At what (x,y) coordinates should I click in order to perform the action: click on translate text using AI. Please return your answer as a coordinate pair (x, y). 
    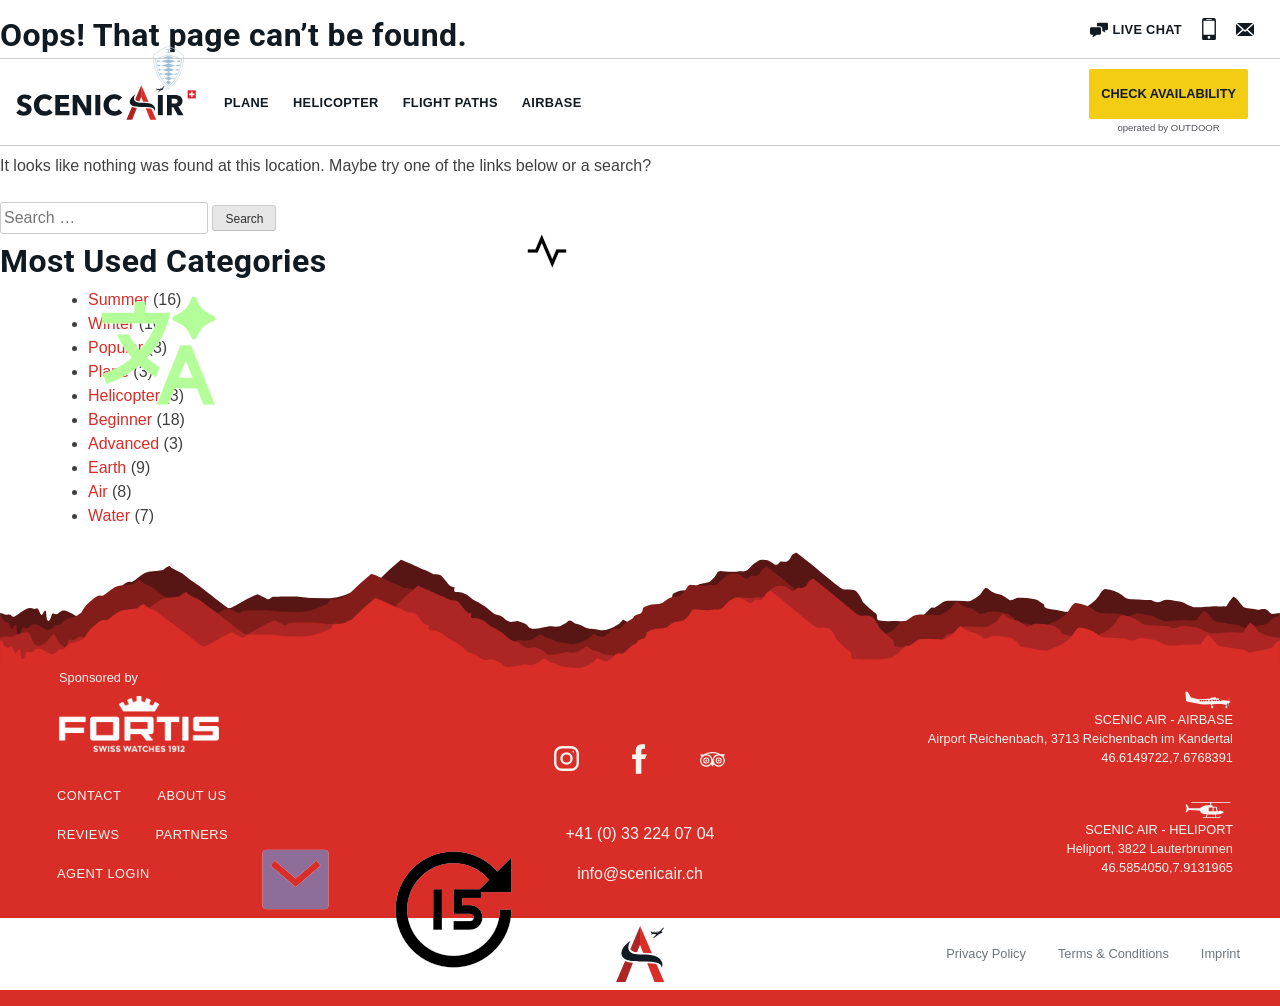
    Looking at the image, I should click on (156, 356).